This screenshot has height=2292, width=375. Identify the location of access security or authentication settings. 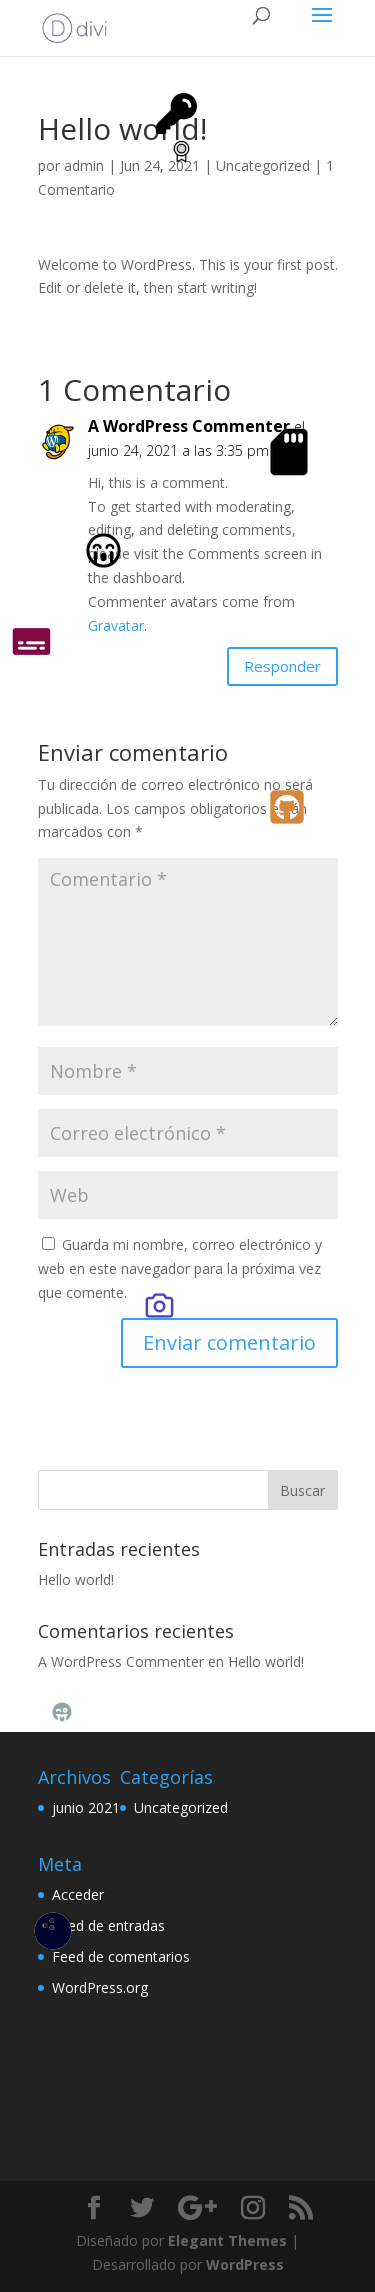
(176, 113).